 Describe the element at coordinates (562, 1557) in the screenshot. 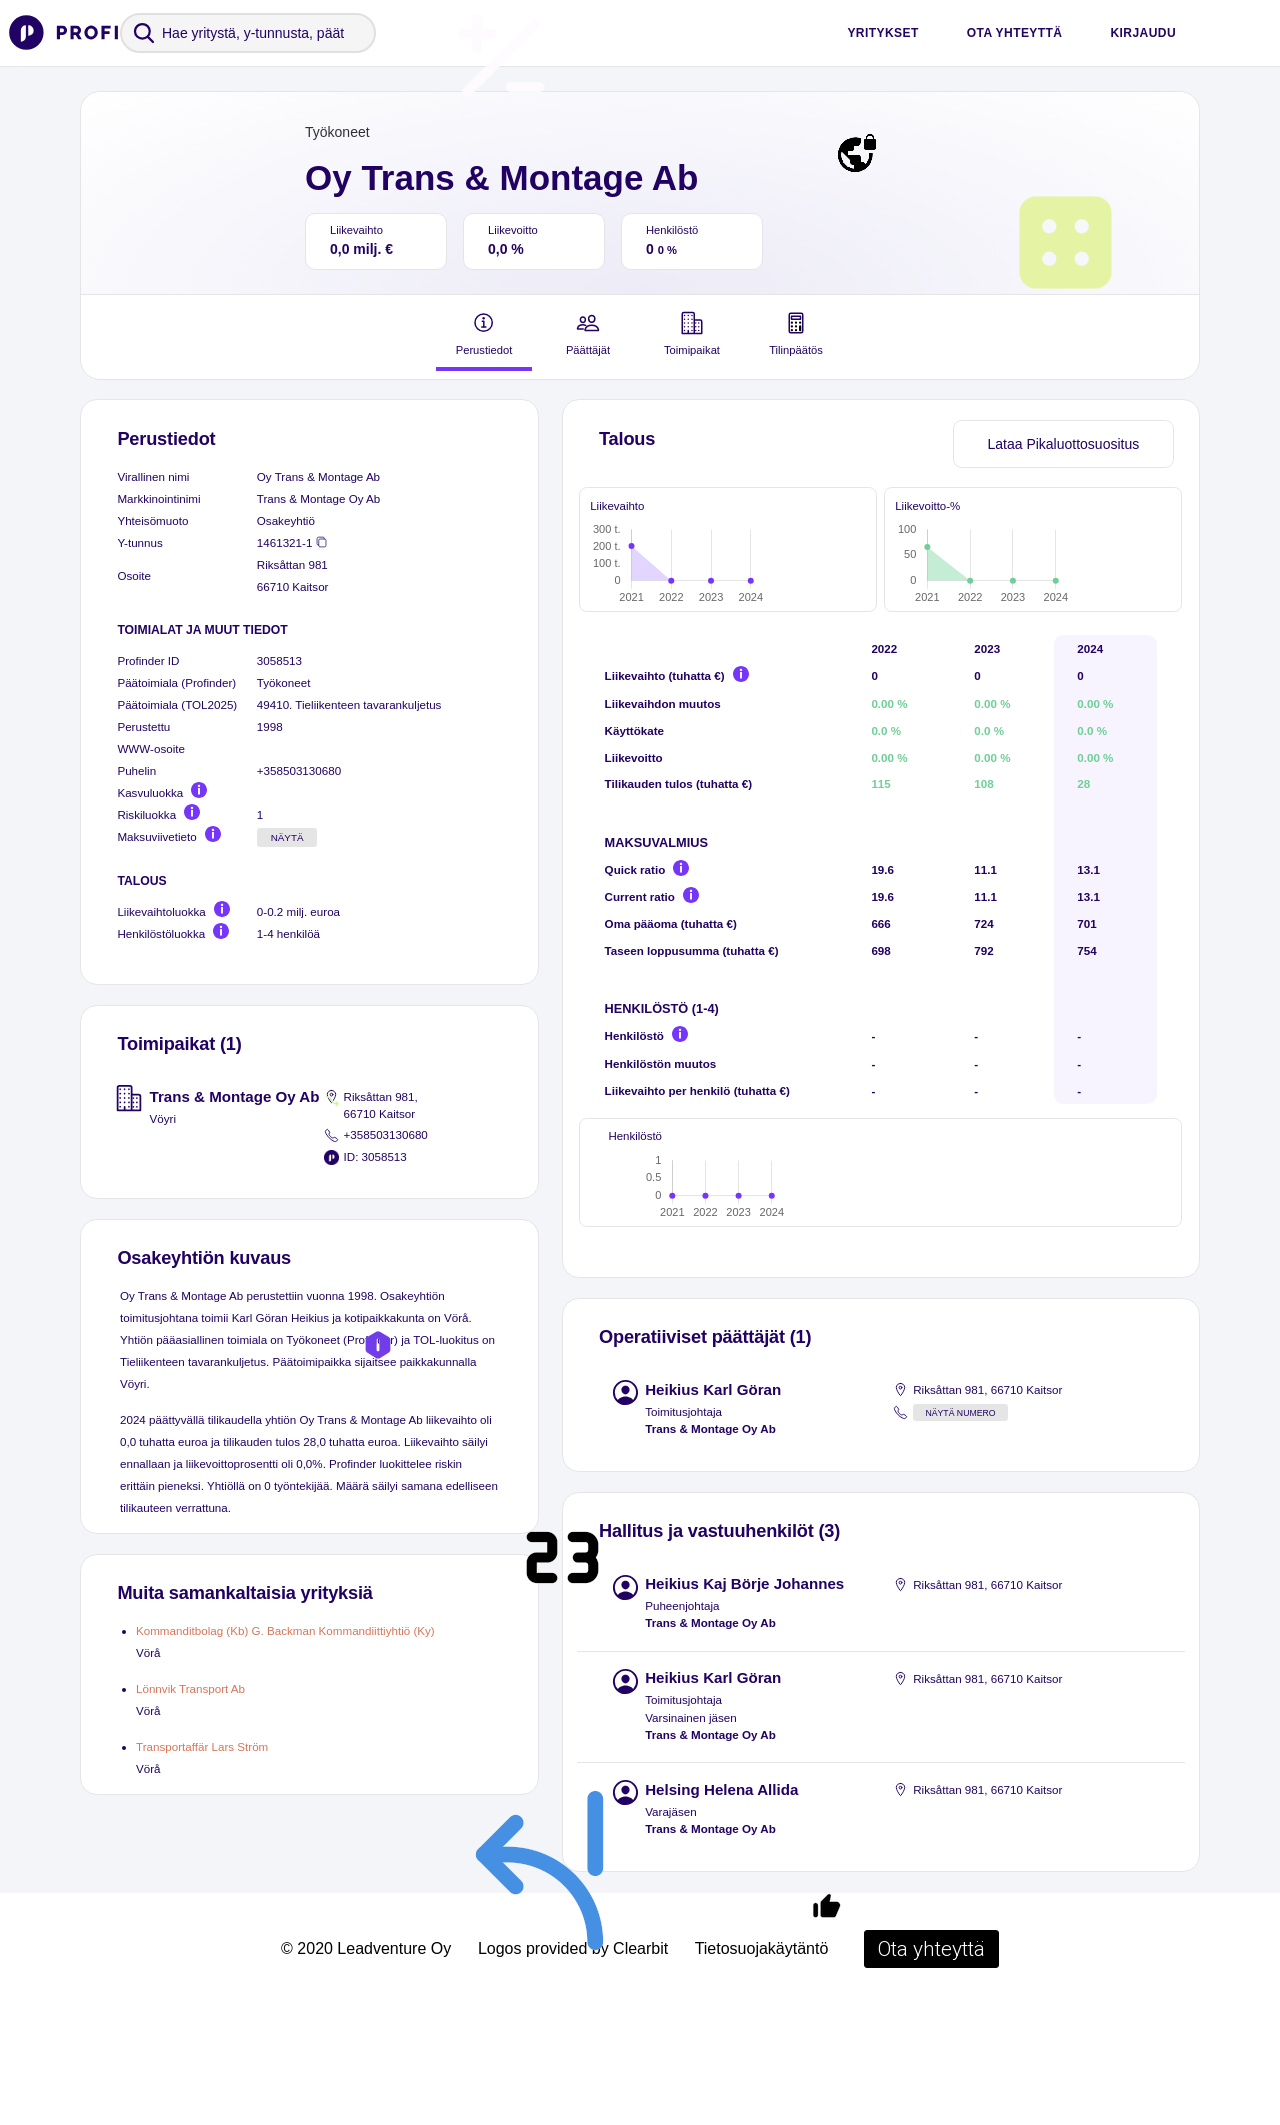

I see `displays the number 23 as a badge or label` at that location.